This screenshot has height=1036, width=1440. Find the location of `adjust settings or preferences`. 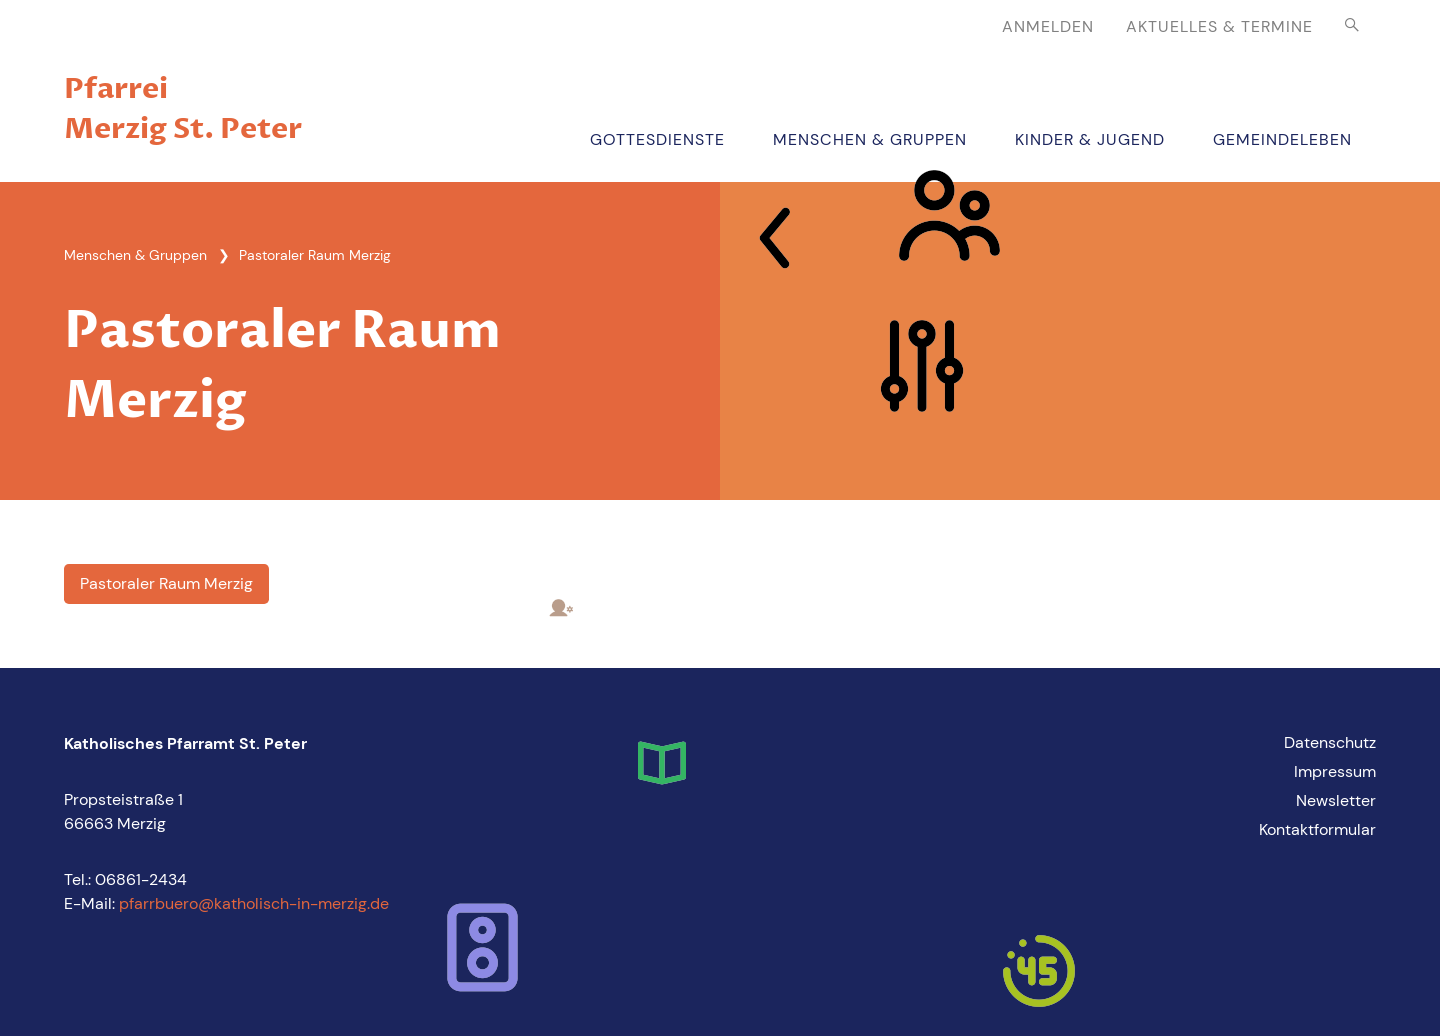

adjust settings or preferences is located at coordinates (922, 366).